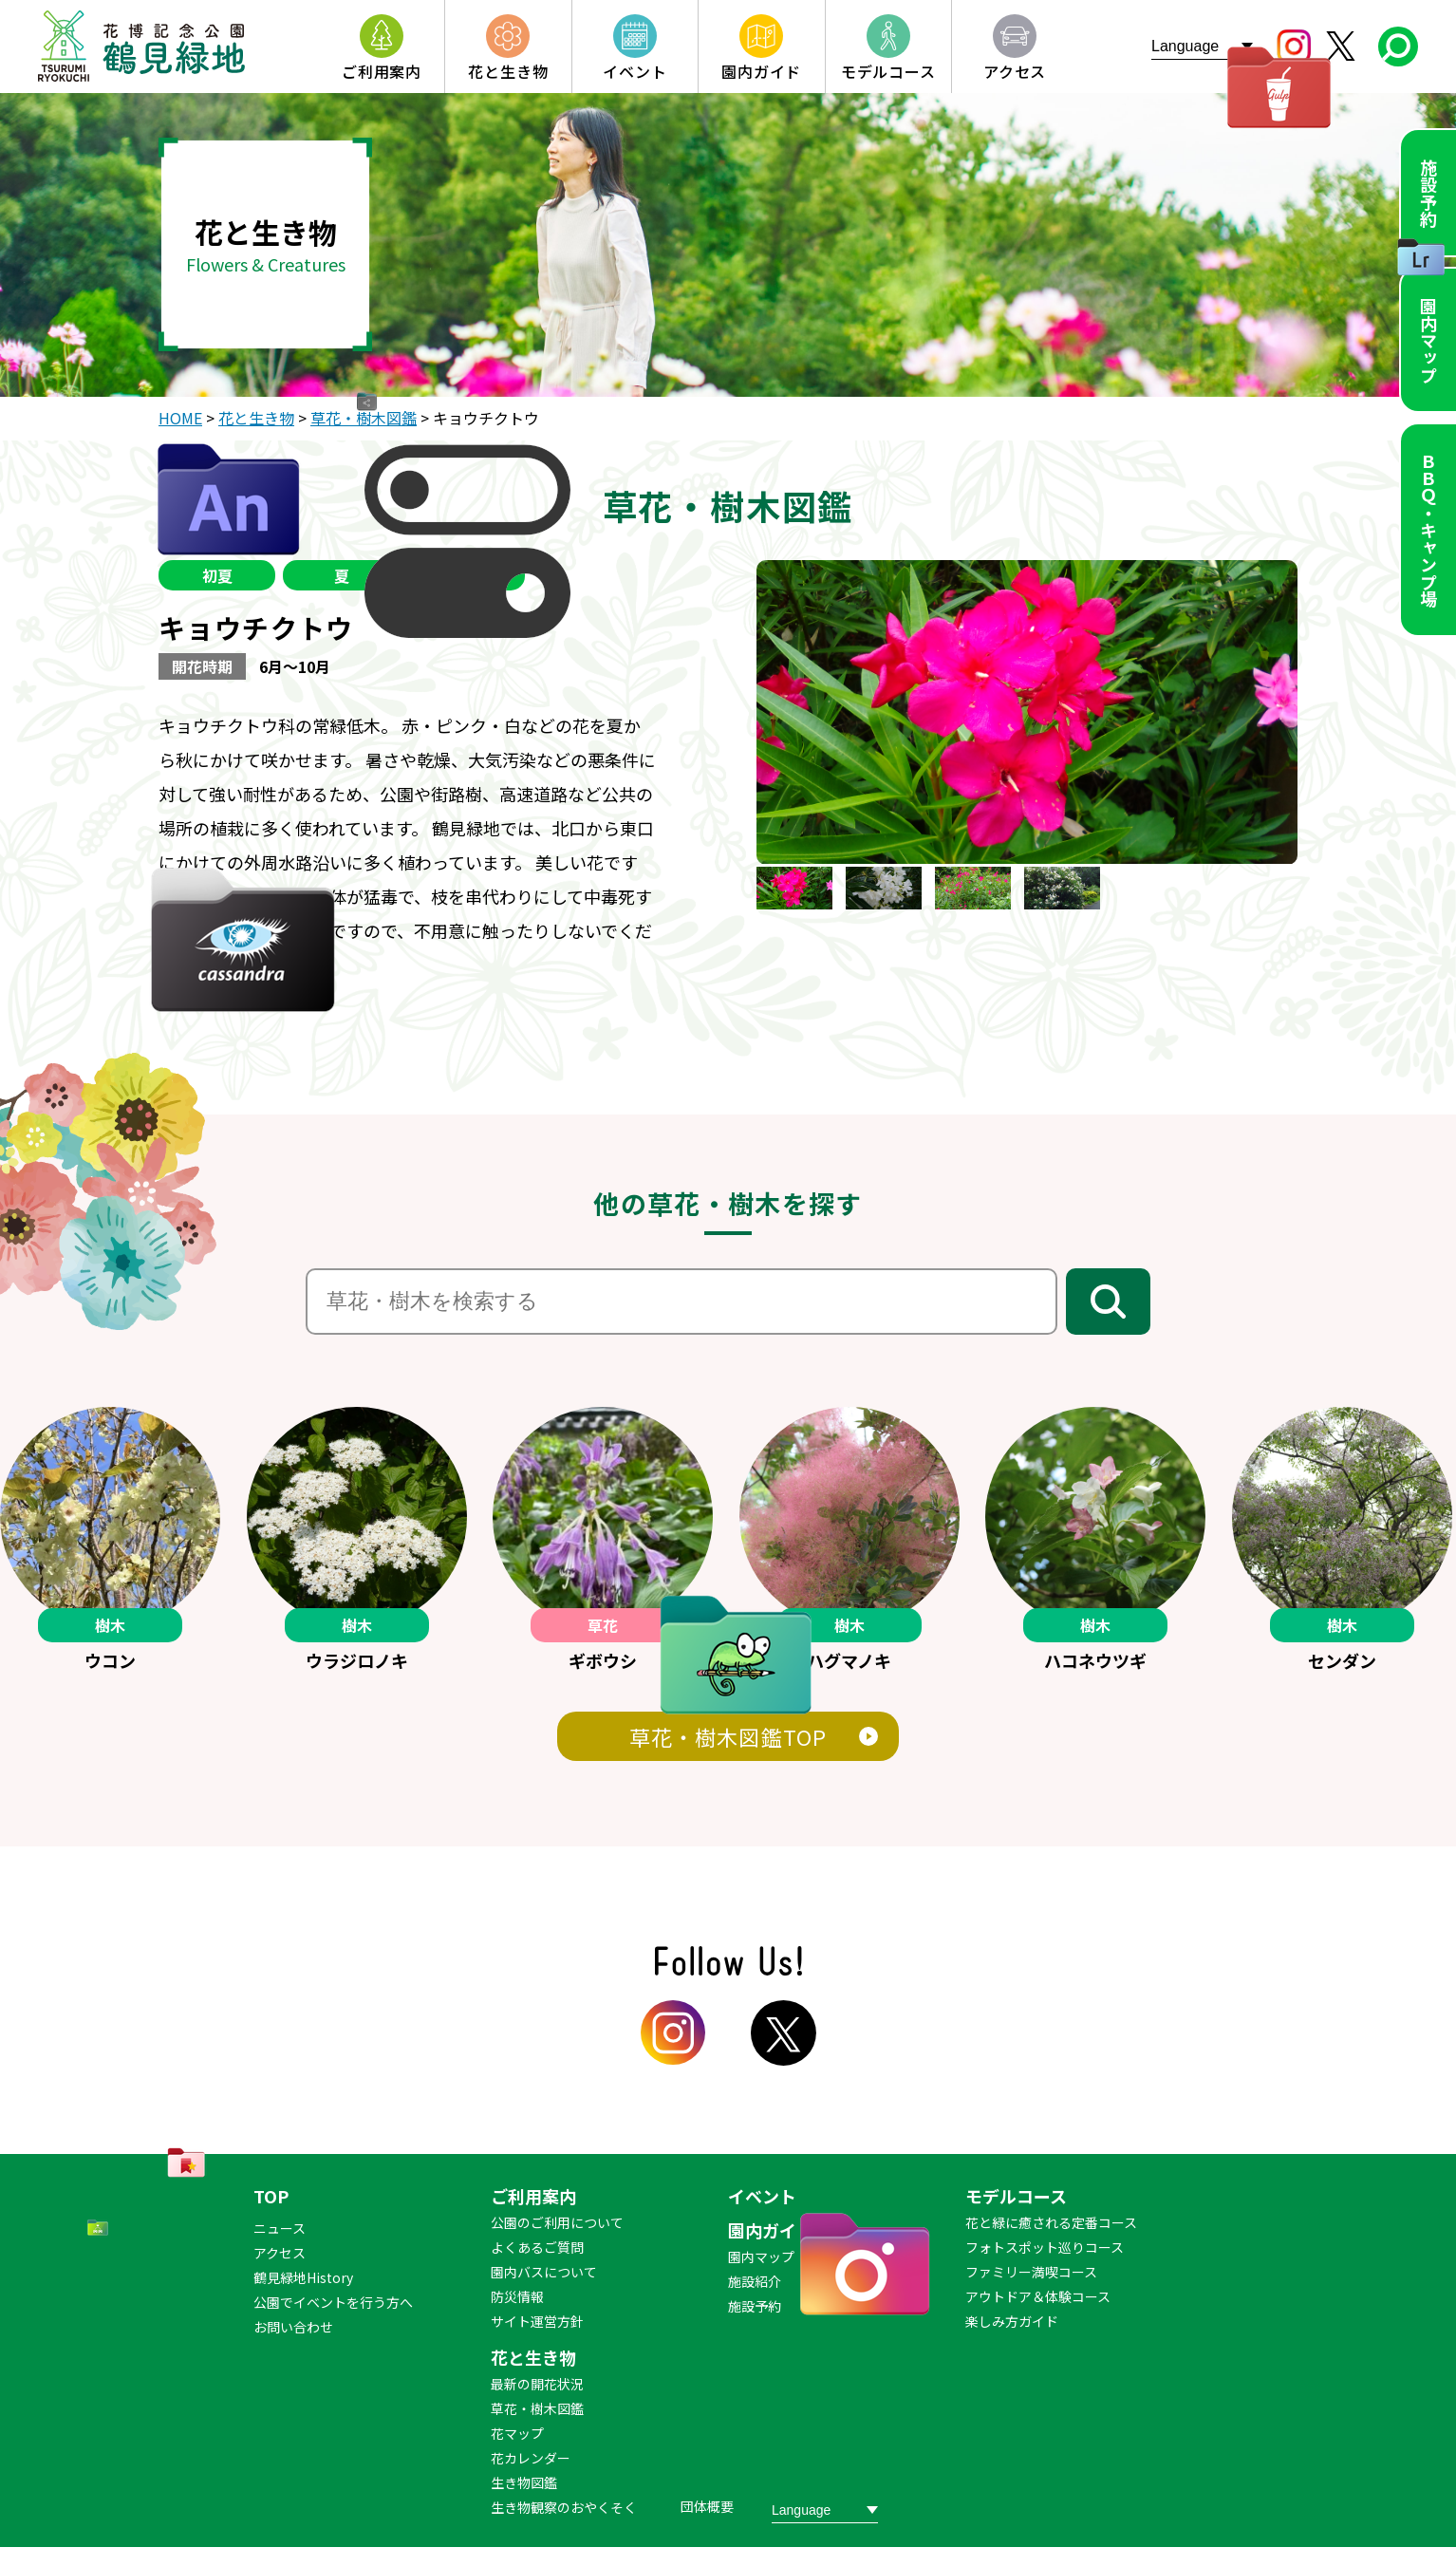 This screenshot has width=1456, height=2566. I want to click on open notepad++ project folder, so click(735, 1658).